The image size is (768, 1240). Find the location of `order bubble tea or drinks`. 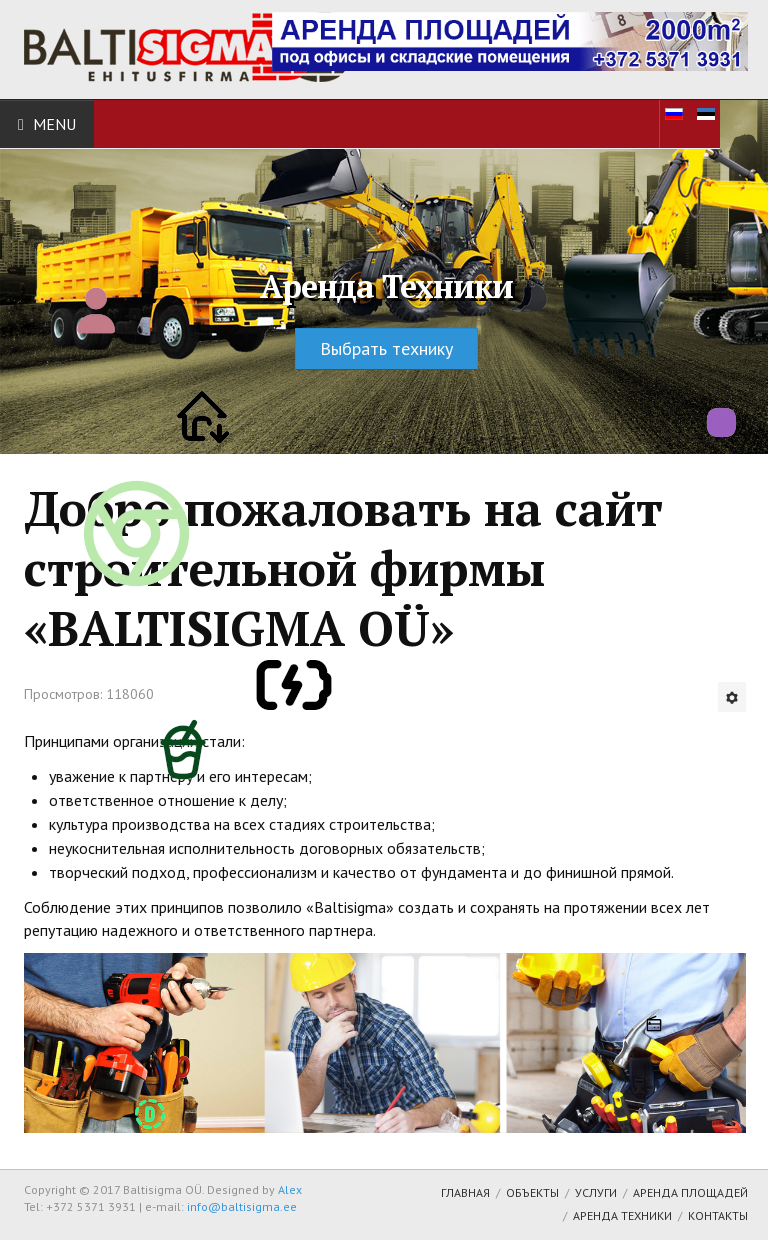

order bubble tea or drinks is located at coordinates (183, 751).